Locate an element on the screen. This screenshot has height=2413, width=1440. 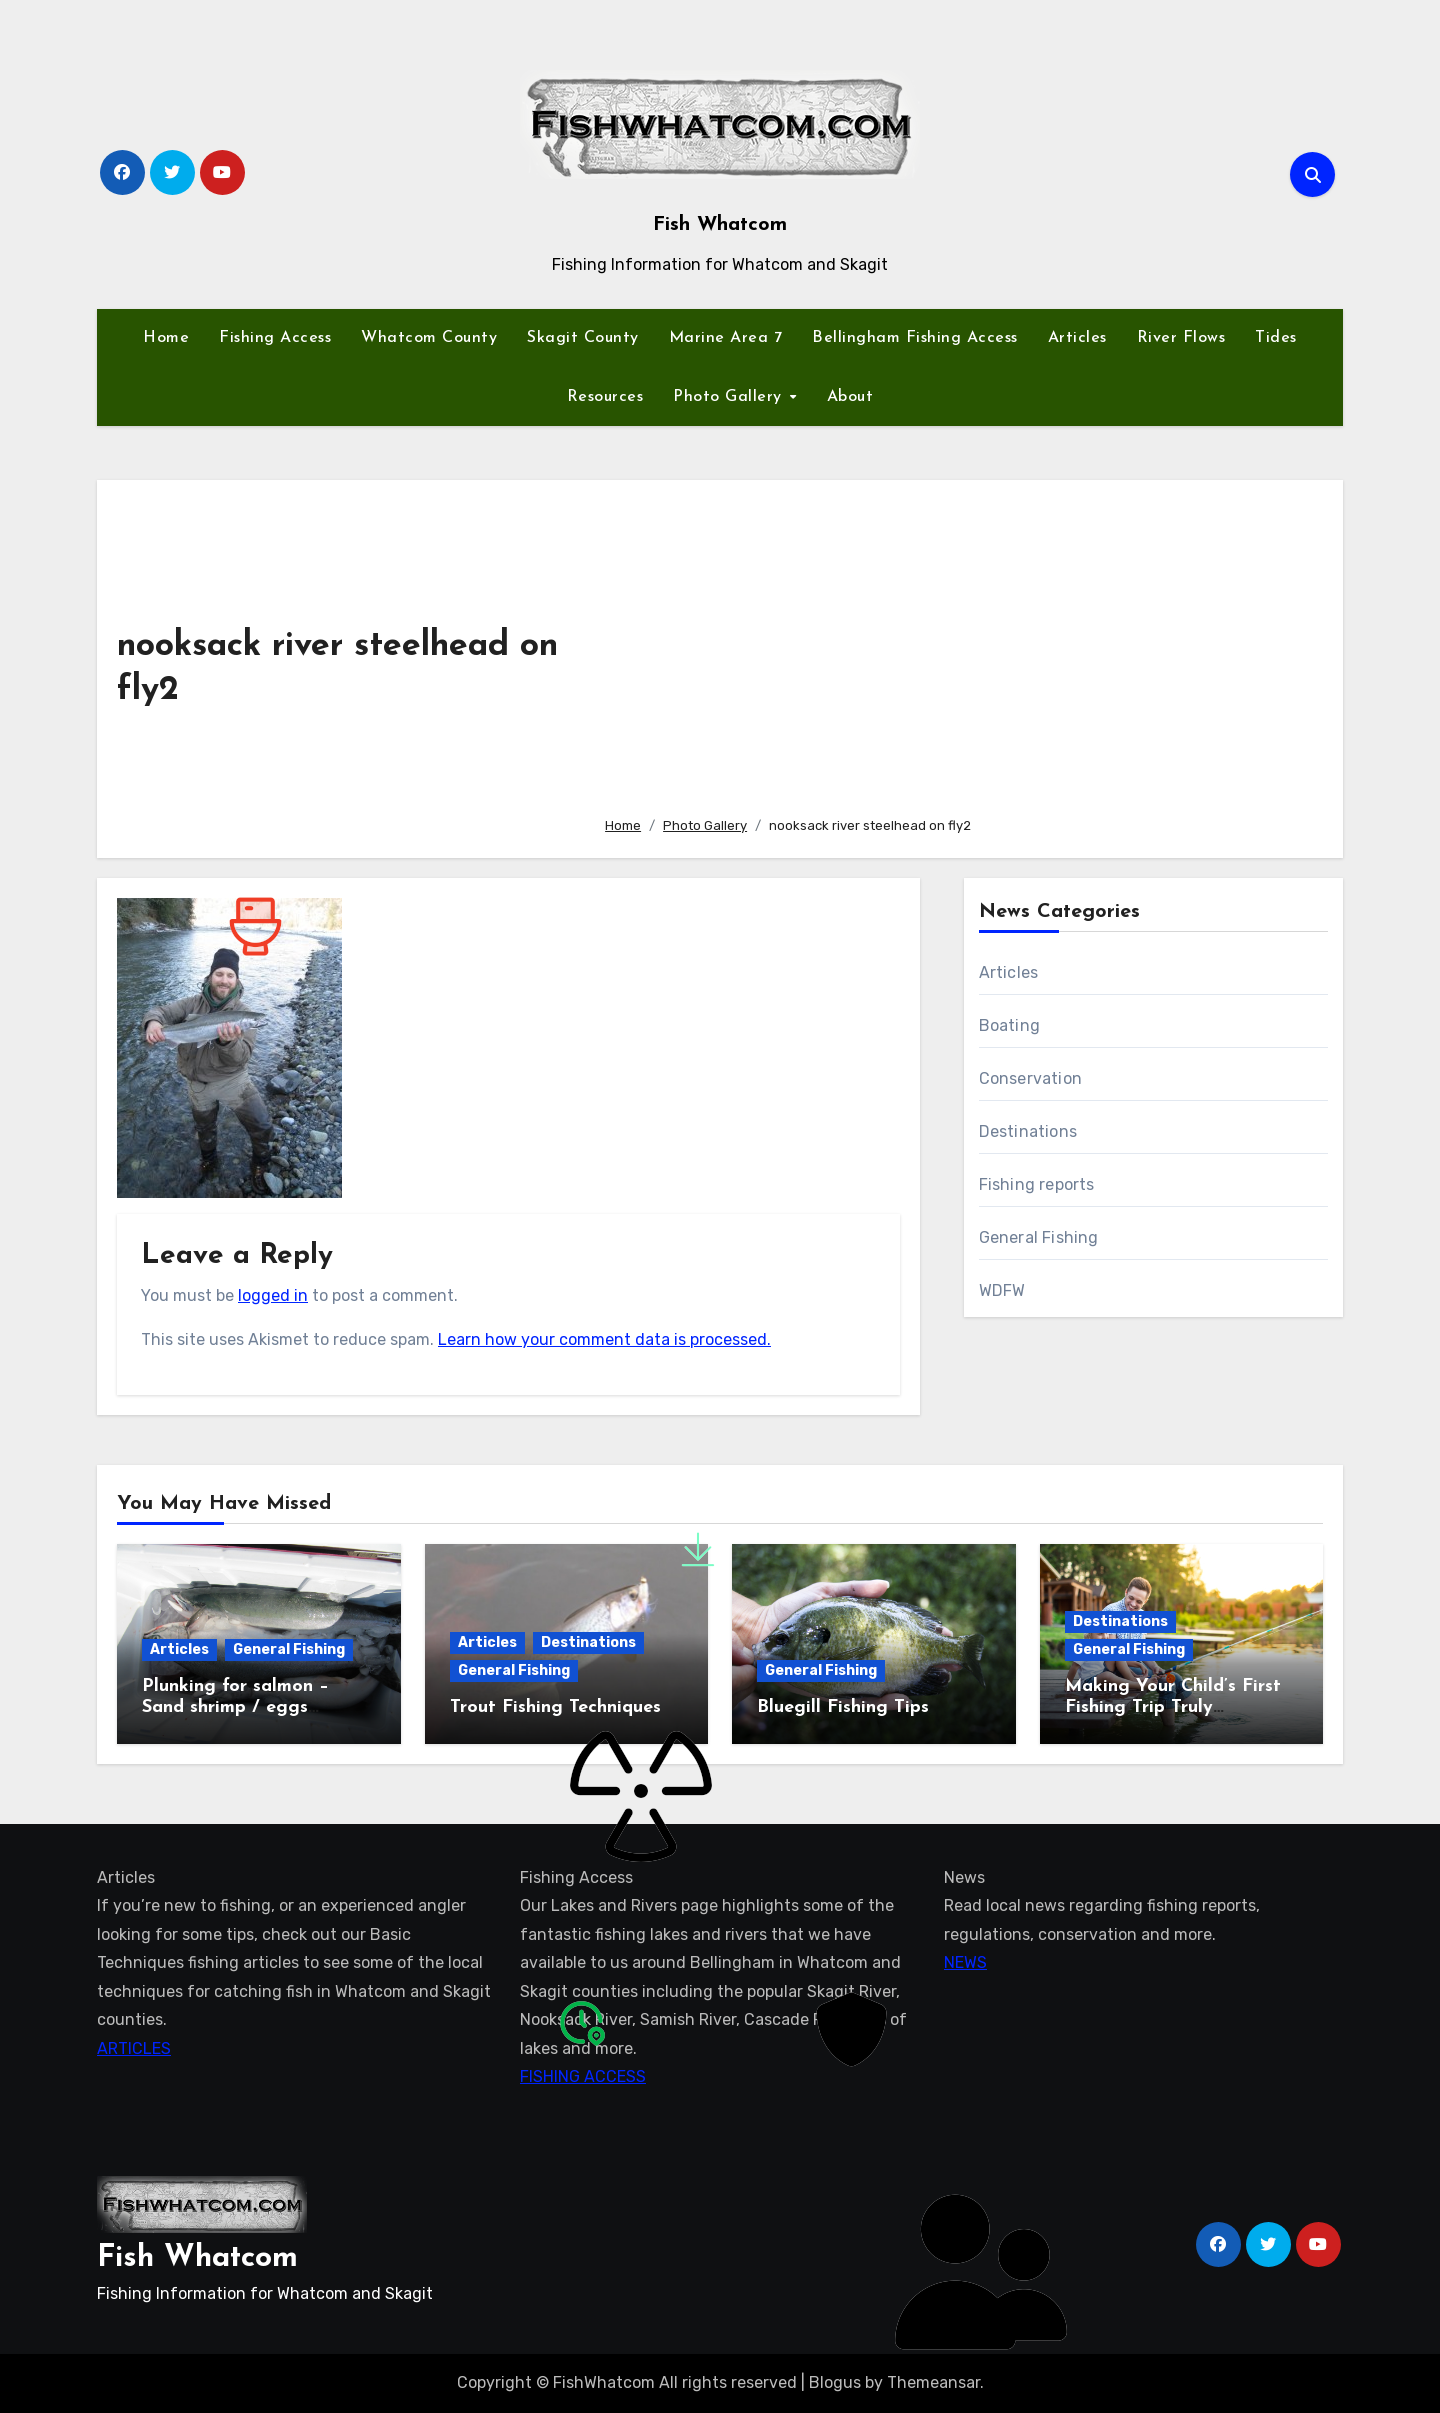
security or protection settings is located at coordinates (851, 2029).